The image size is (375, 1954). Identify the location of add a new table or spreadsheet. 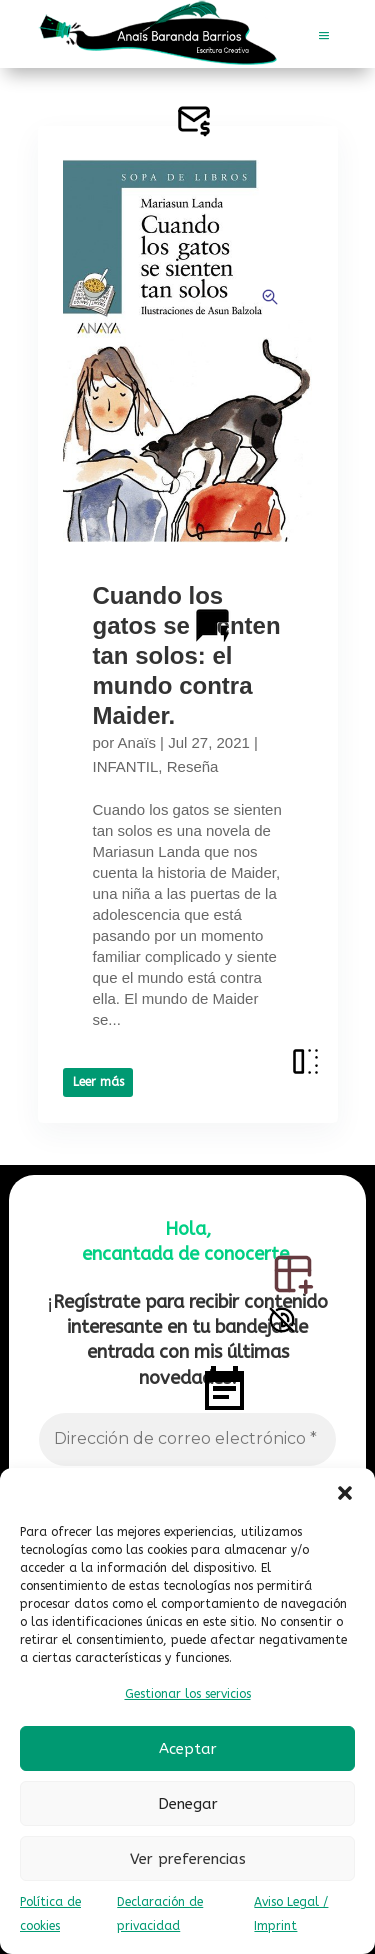
(293, 1274).